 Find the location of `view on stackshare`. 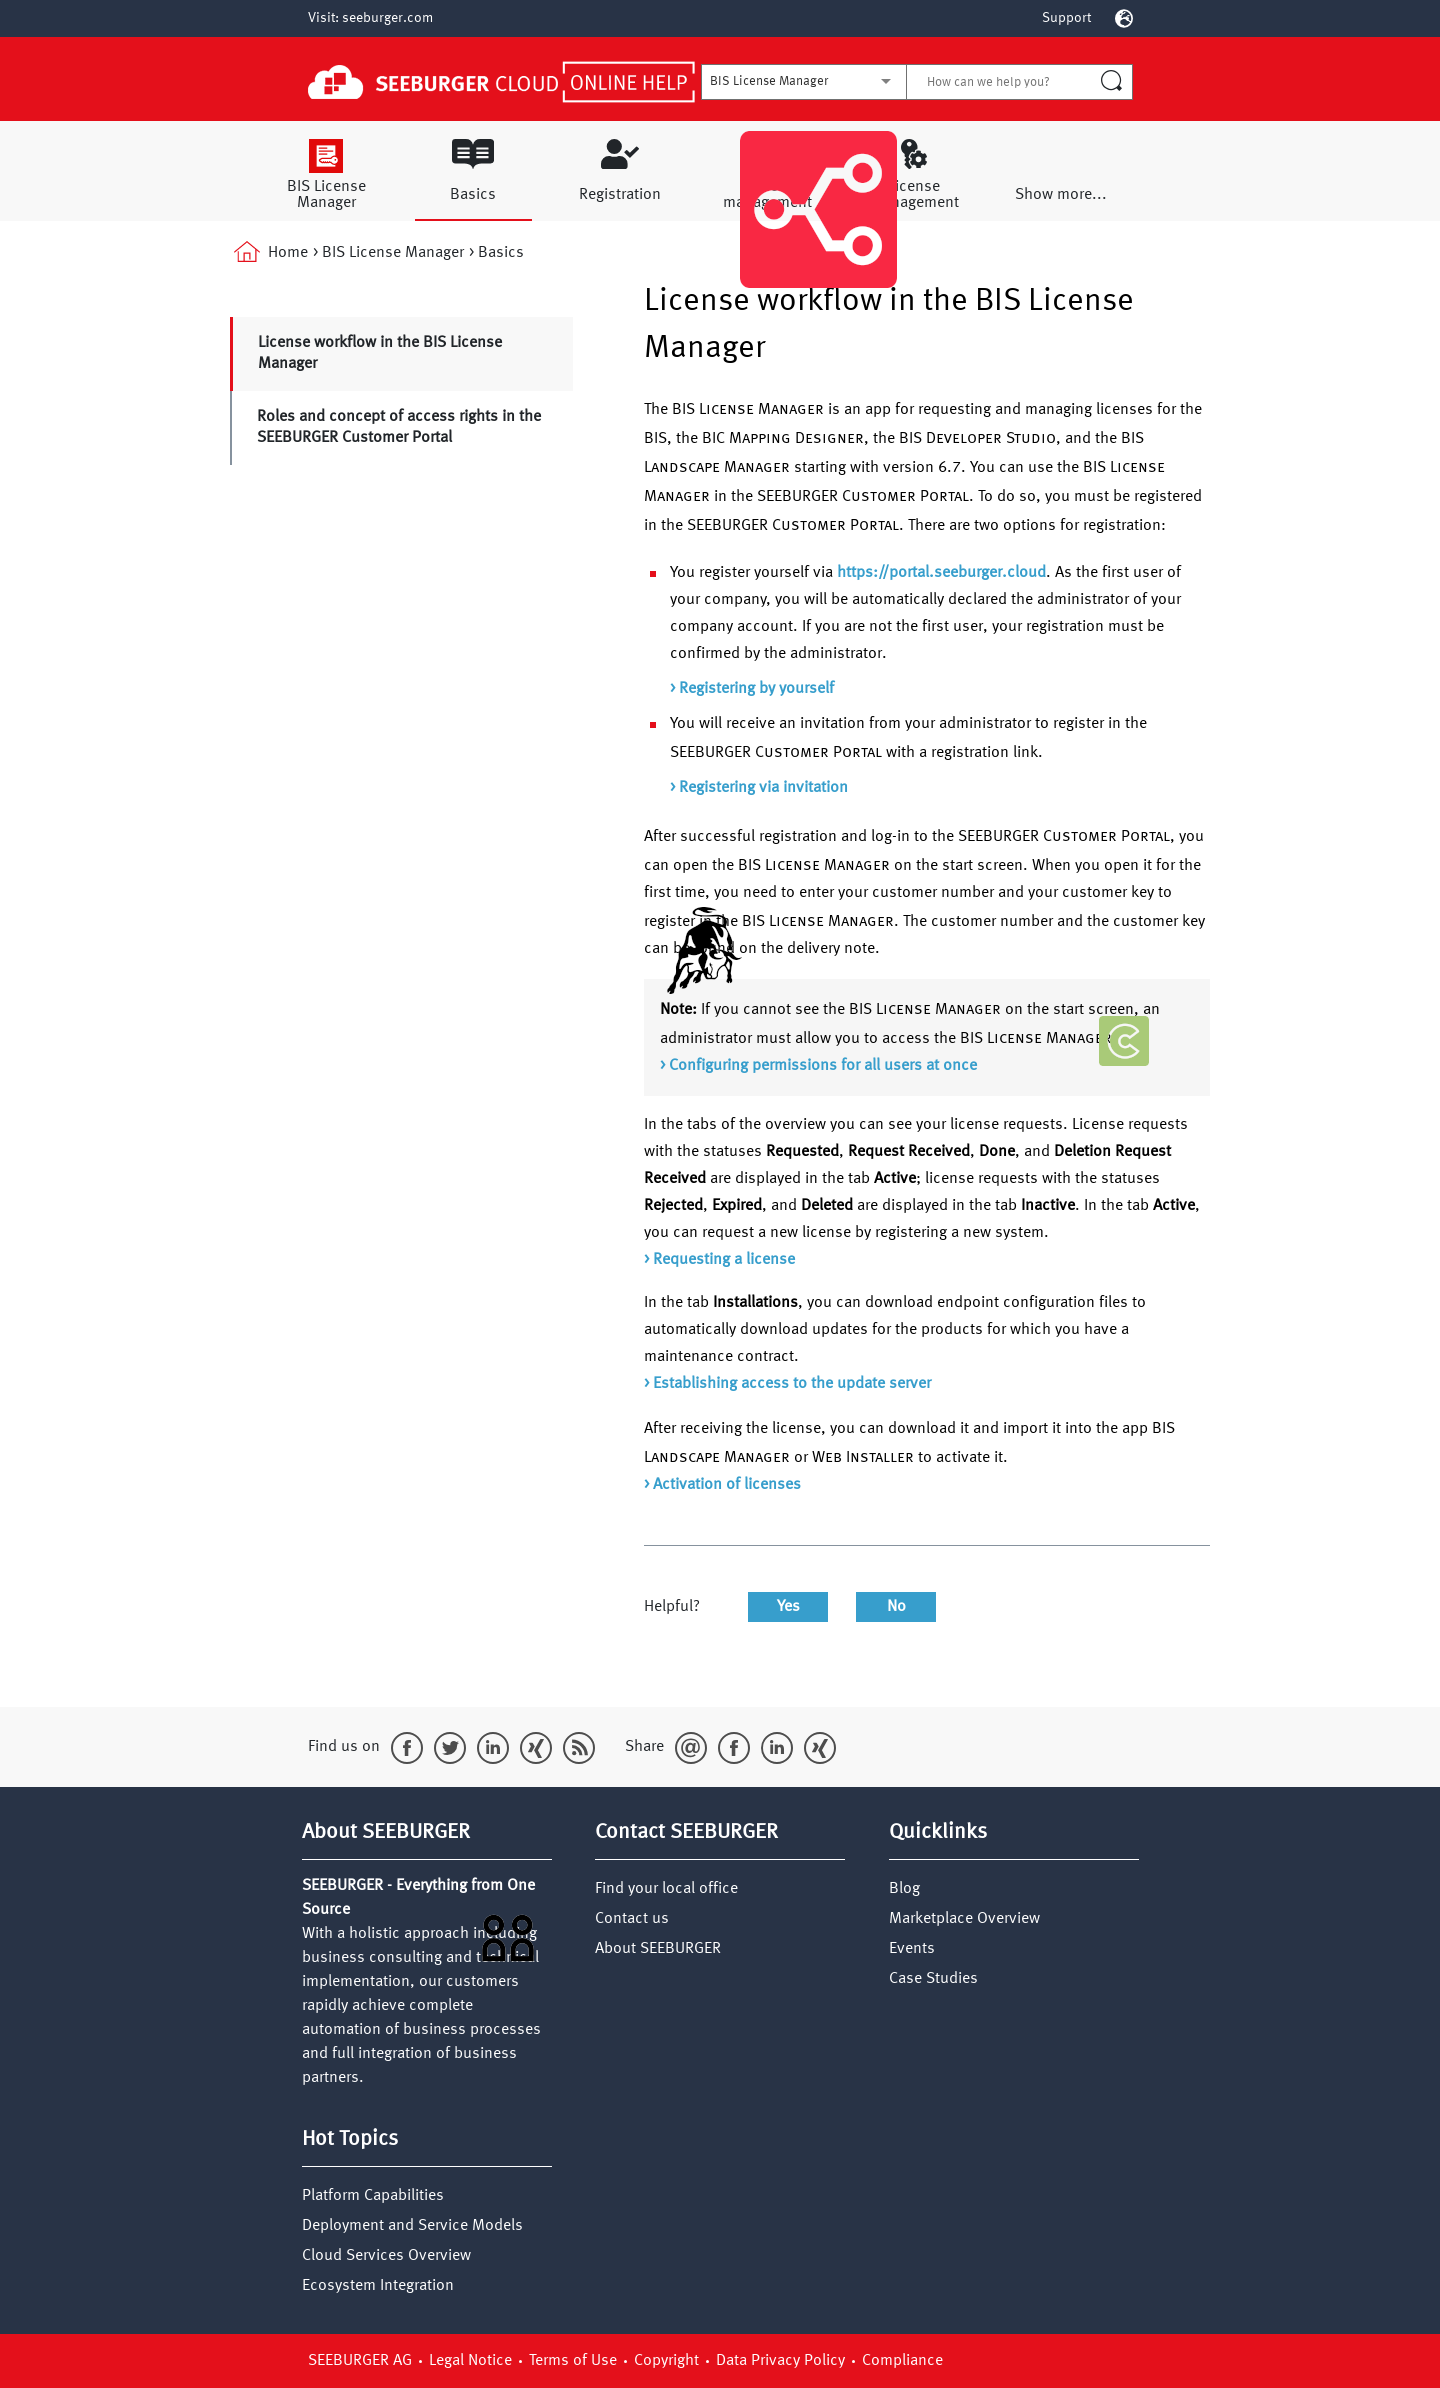

view on stackshare is located at coordinates (818, 209).